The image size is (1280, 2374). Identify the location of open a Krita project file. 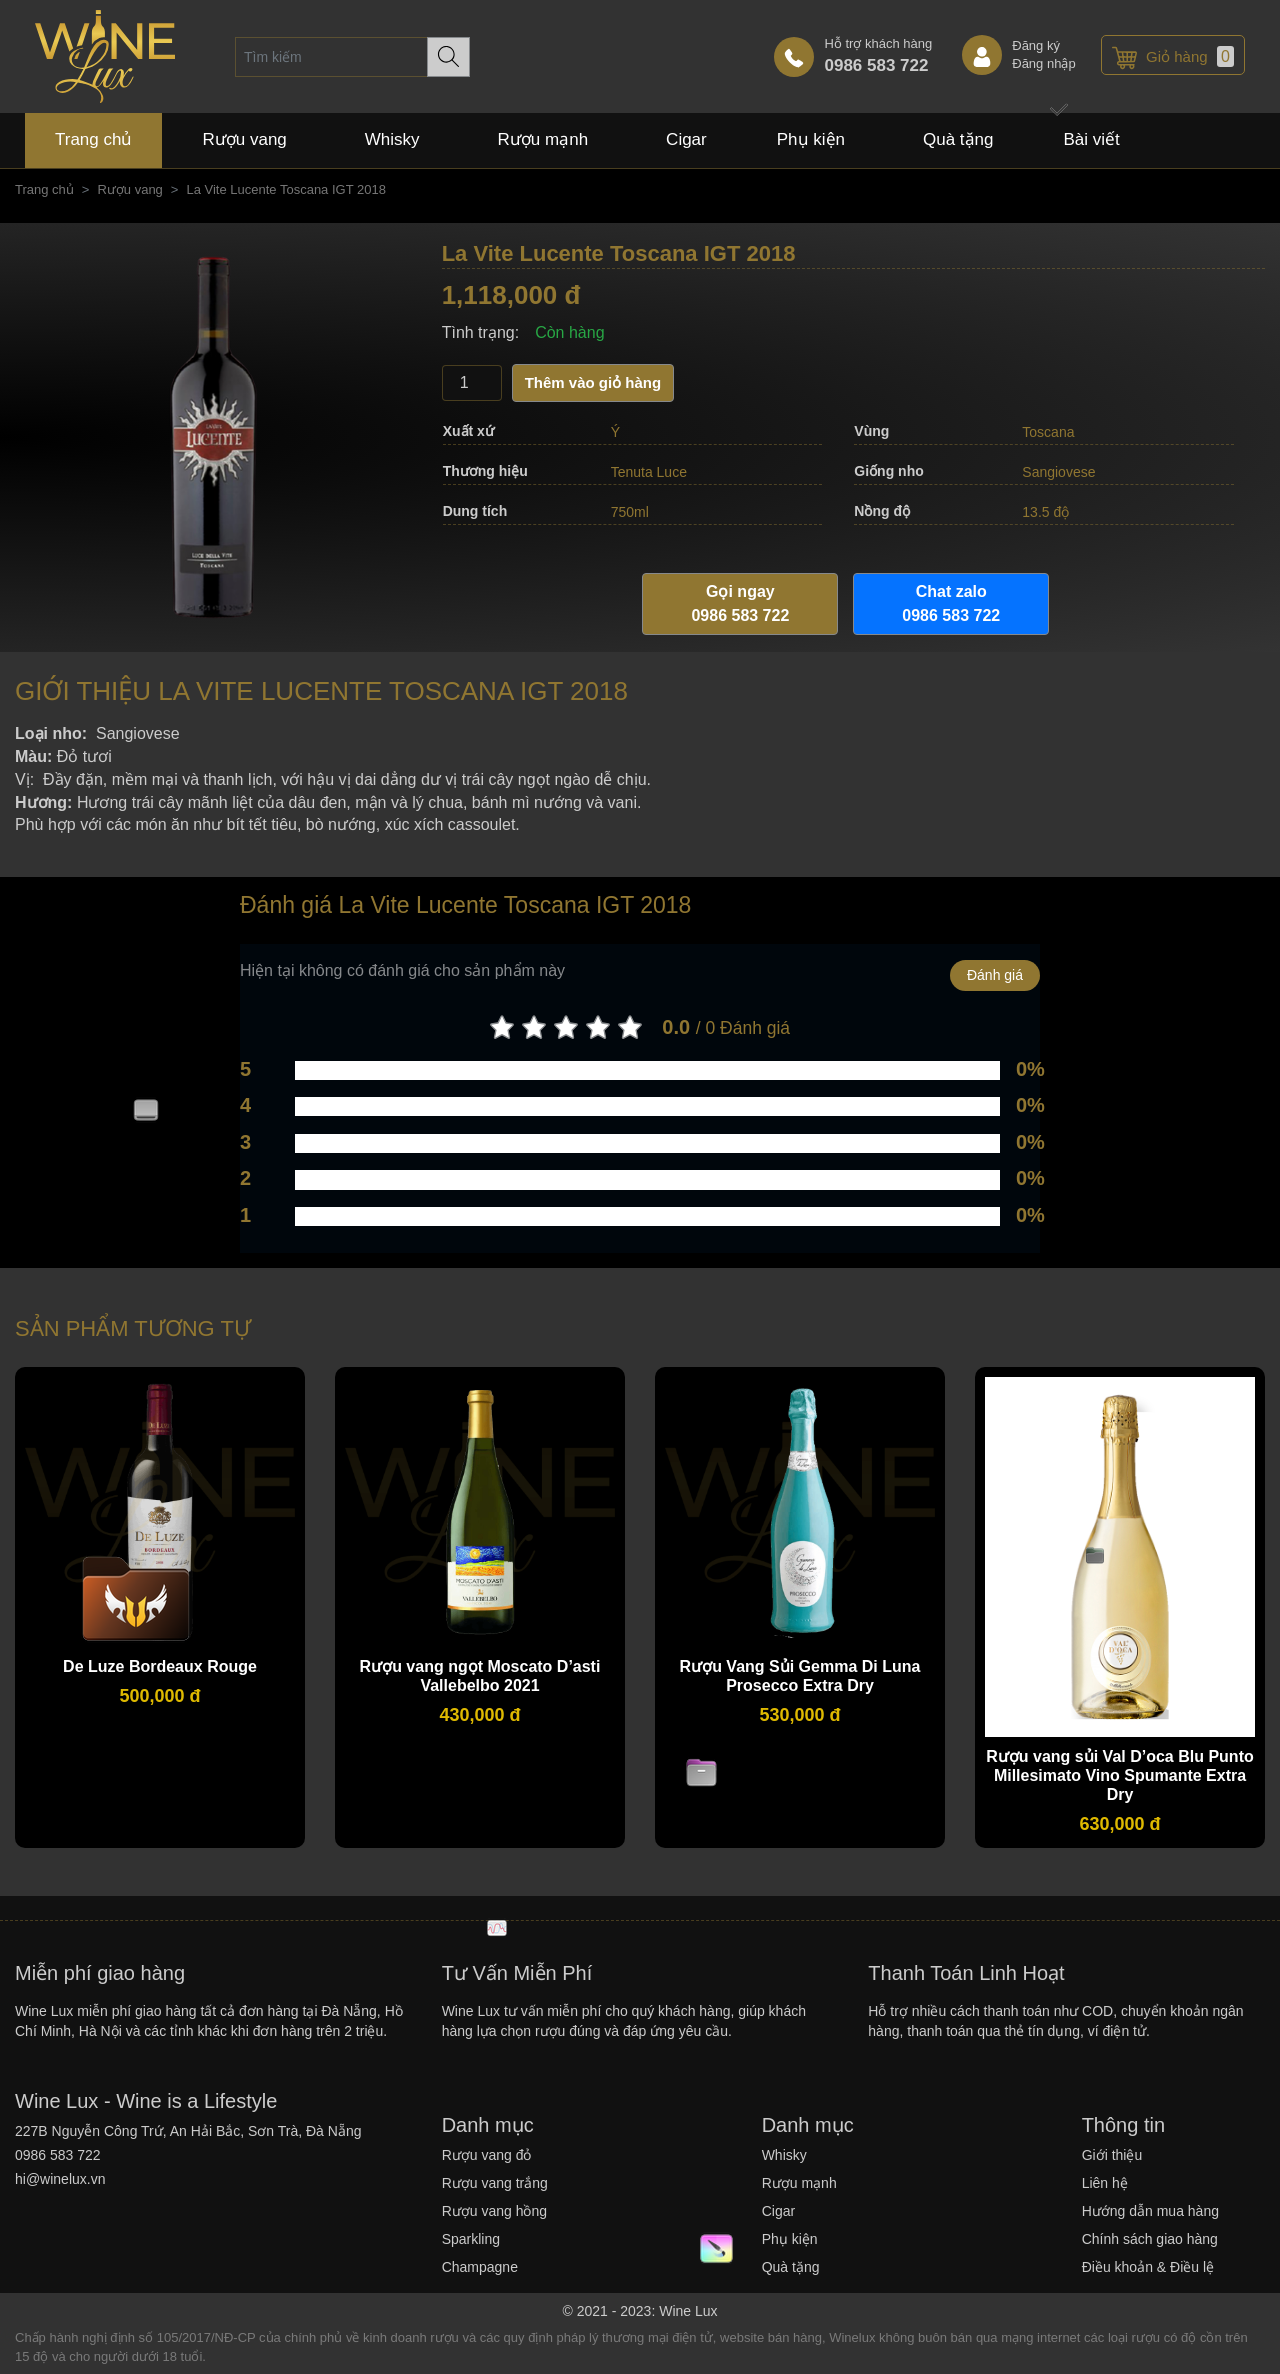
(716, 2247).